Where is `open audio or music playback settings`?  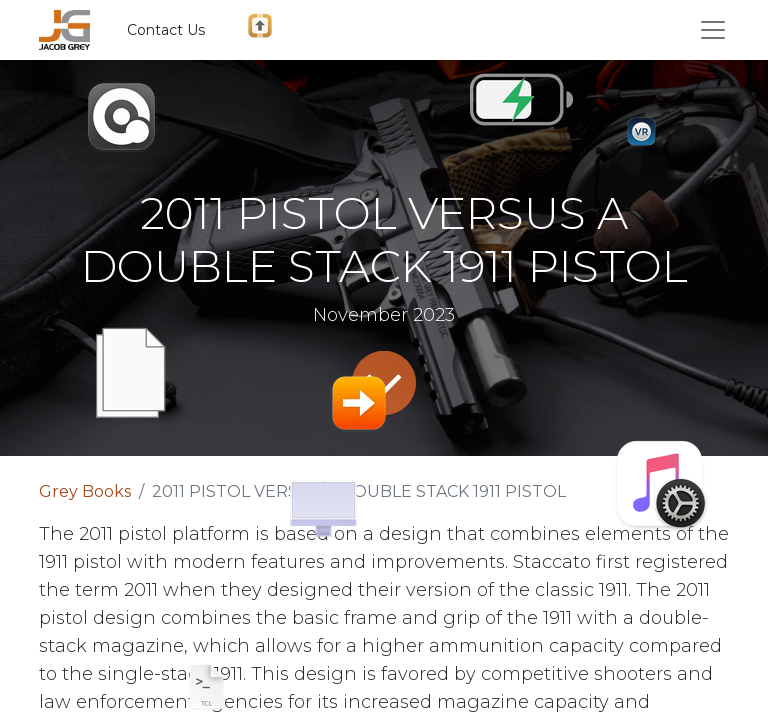
open audio or music playback settings is located at coordinates (659, 483).